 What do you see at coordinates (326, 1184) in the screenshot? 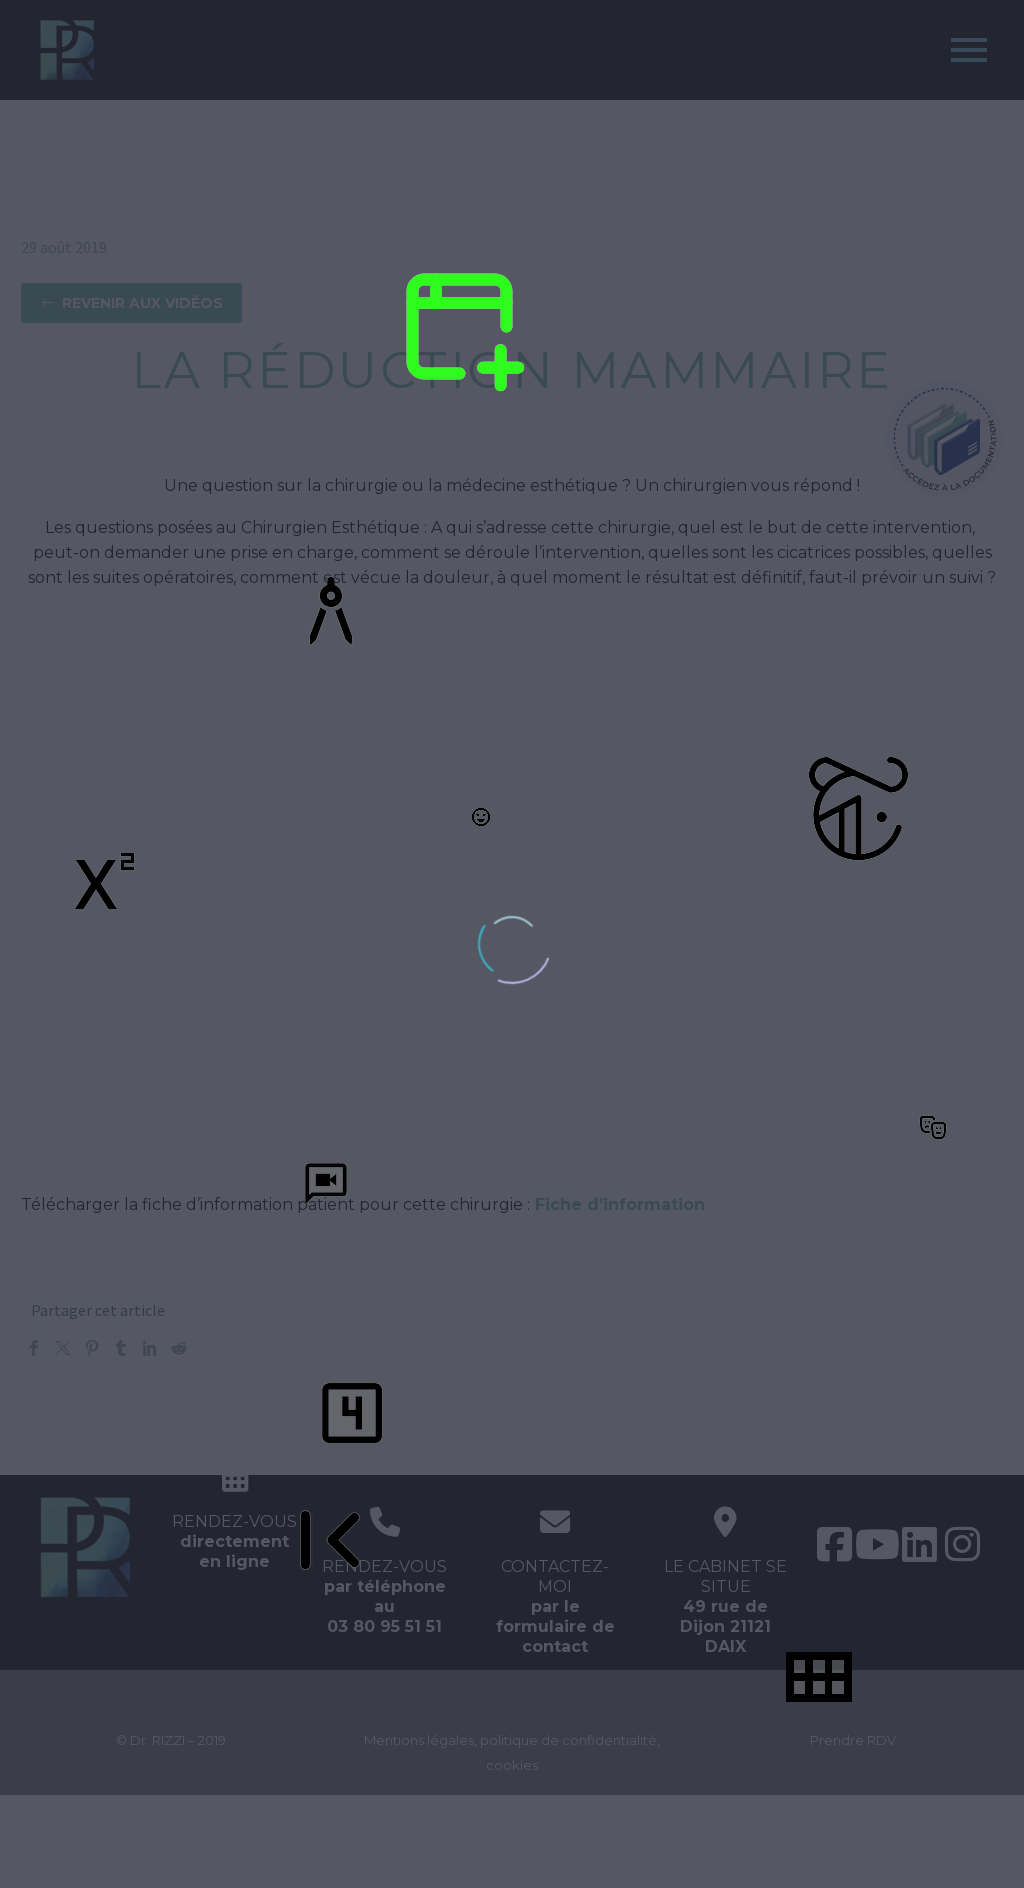
I see `start a video chat conversation` at bounding box center [326, 1184].